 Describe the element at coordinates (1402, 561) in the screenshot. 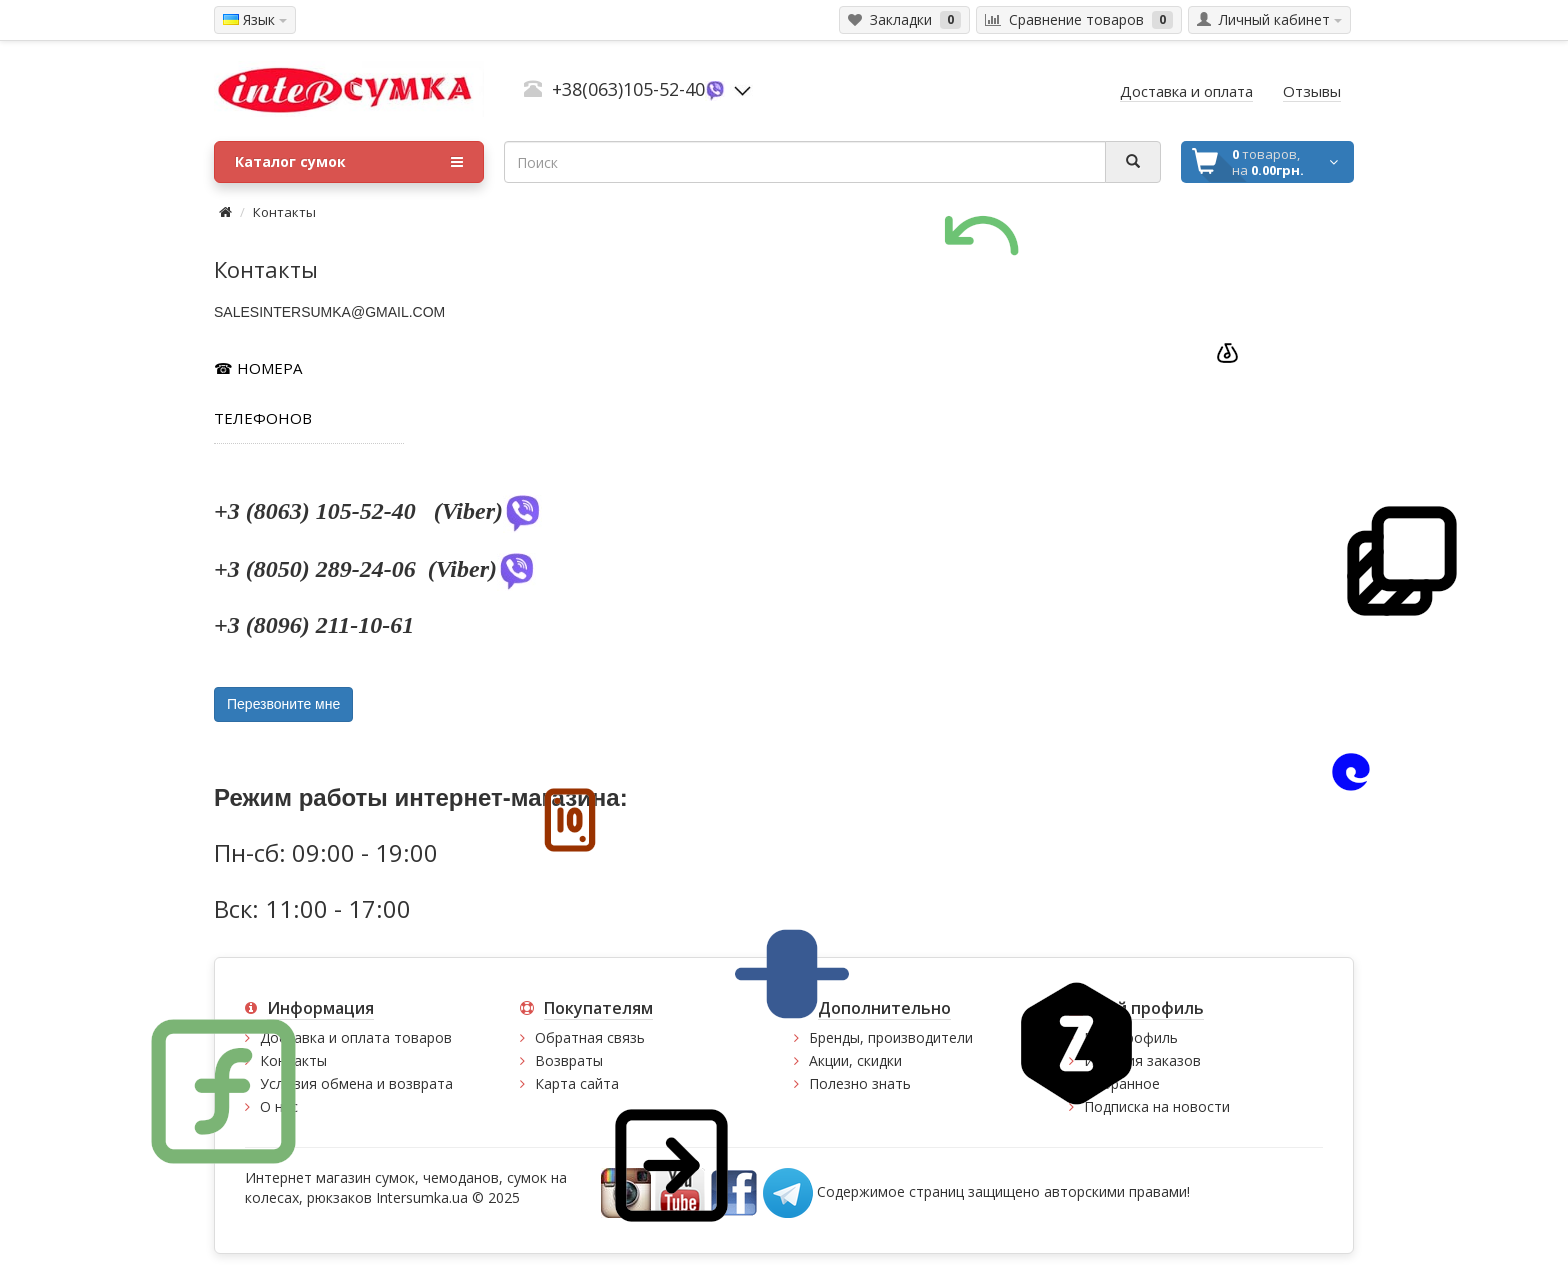

I see `select the bottom layer in a stack` at that location.